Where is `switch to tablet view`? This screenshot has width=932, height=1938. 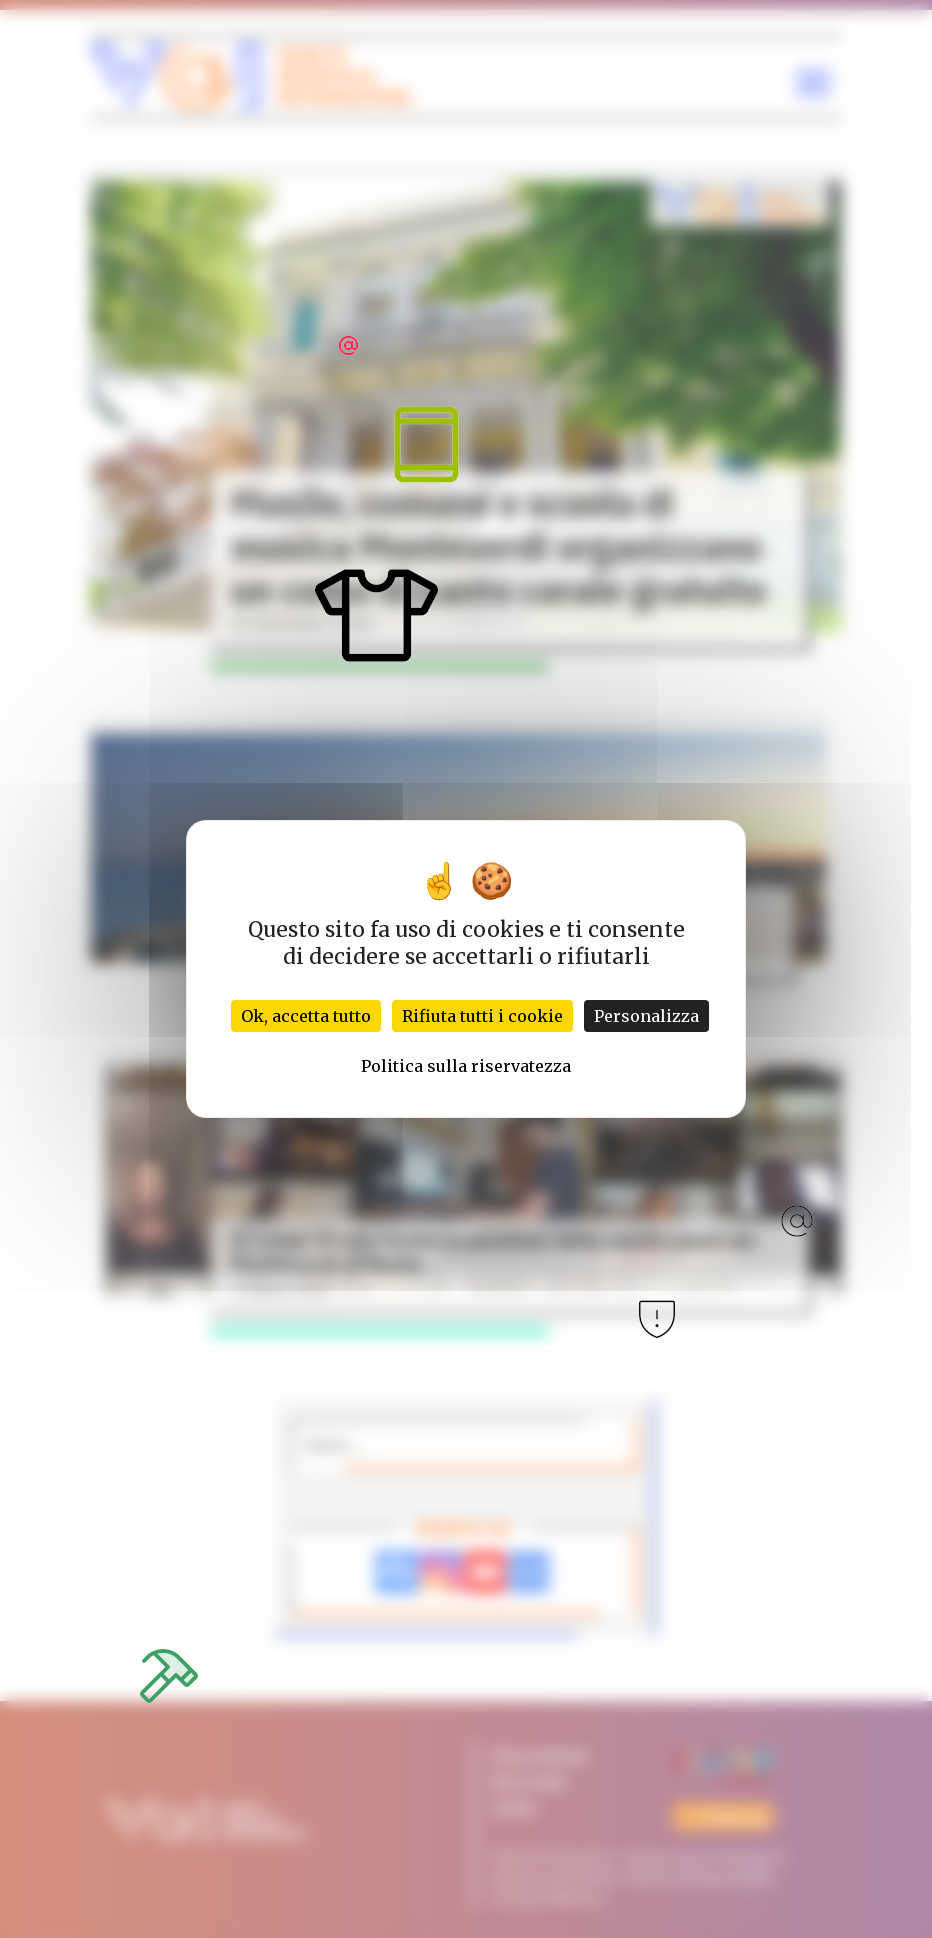
switch to tablet view is located at coordinates (426, 444).